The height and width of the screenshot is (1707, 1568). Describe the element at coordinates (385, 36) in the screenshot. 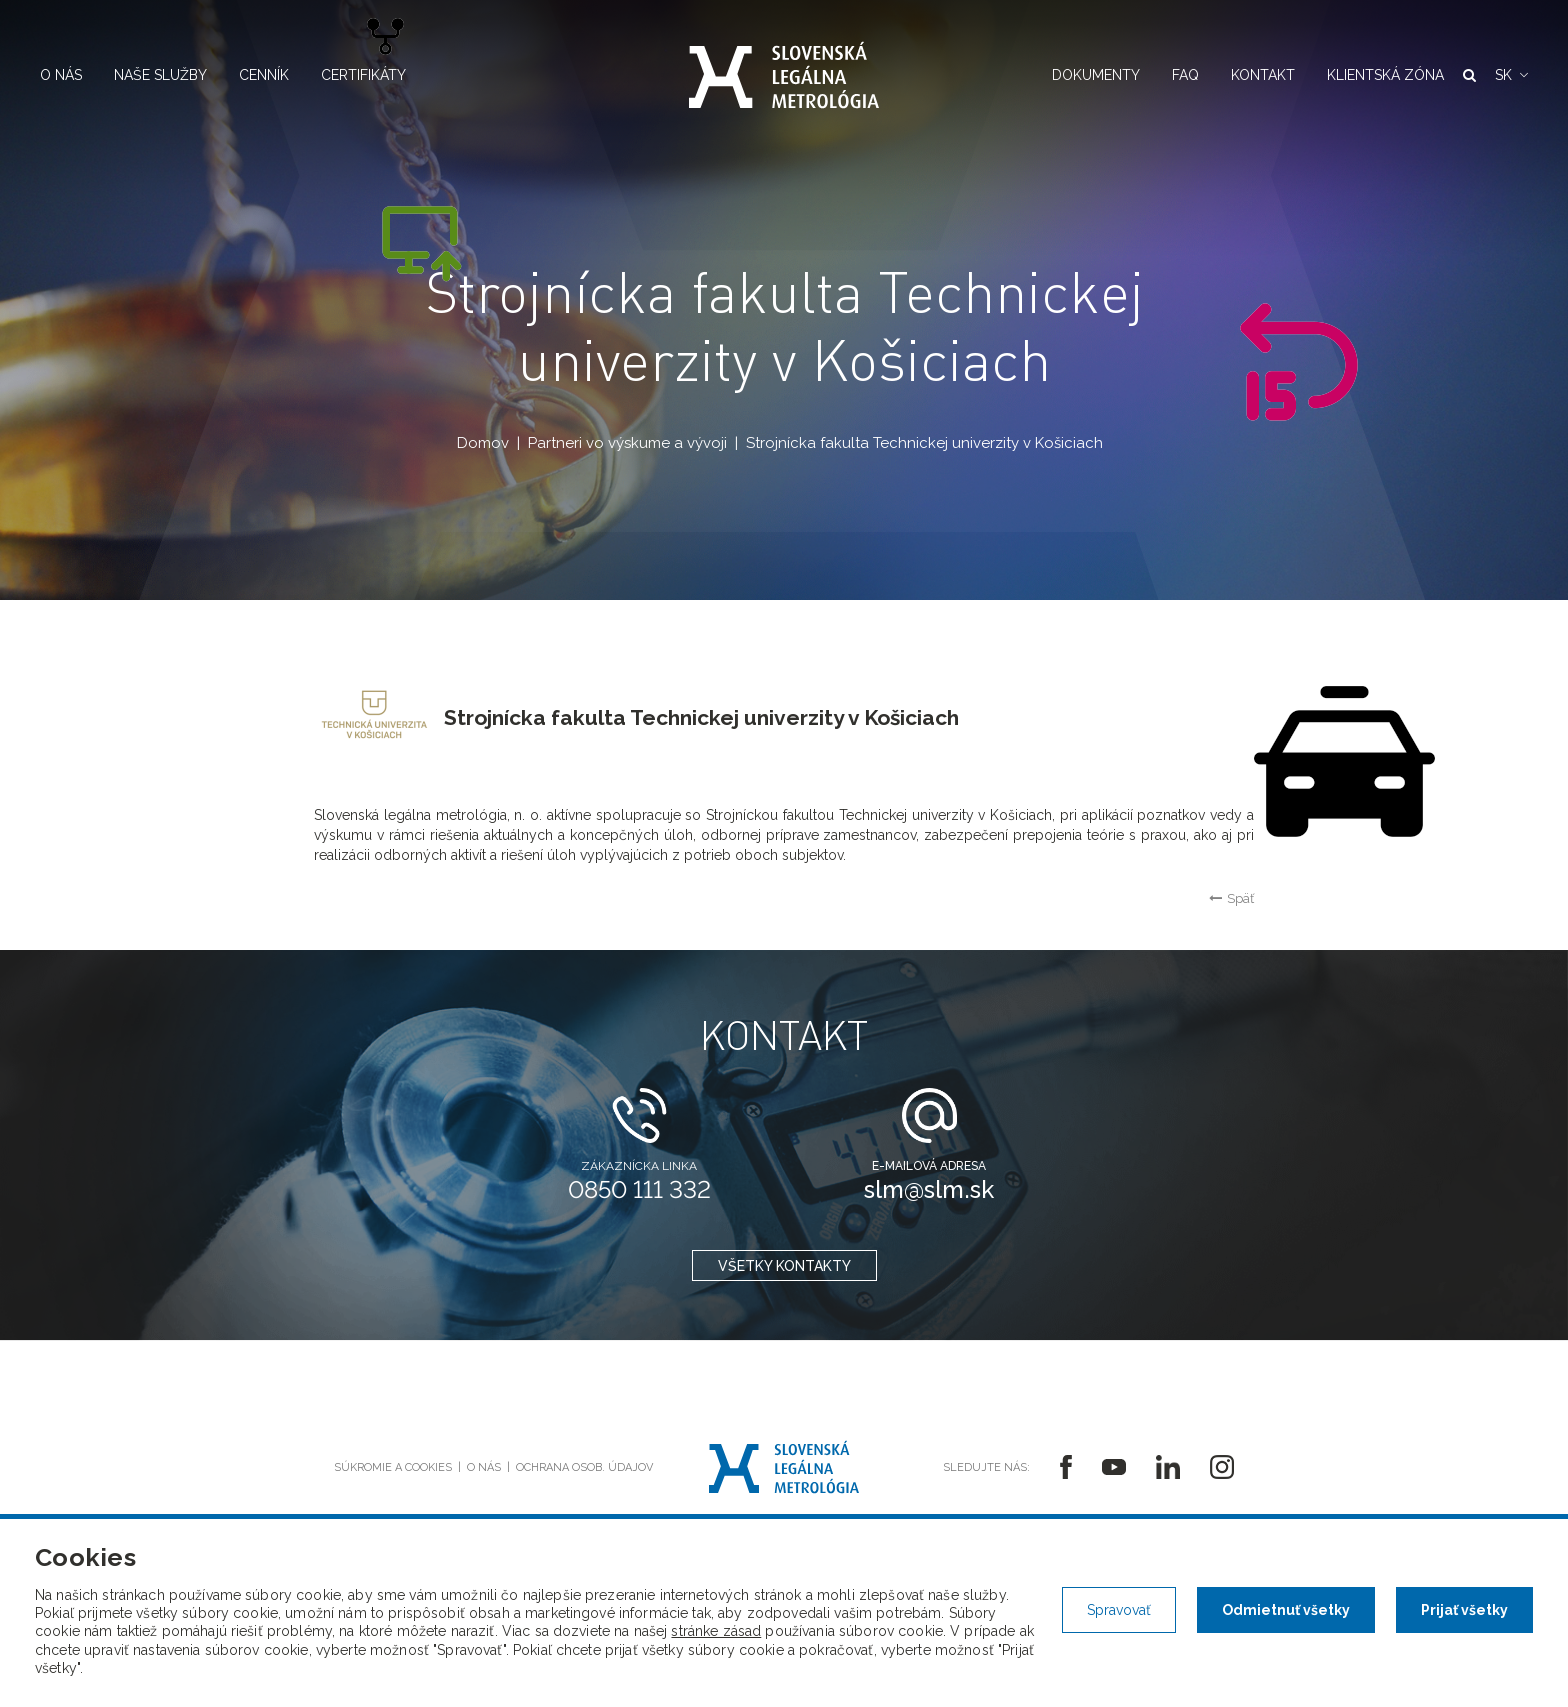

I see `create a new branch or fork in a repository` at that location.